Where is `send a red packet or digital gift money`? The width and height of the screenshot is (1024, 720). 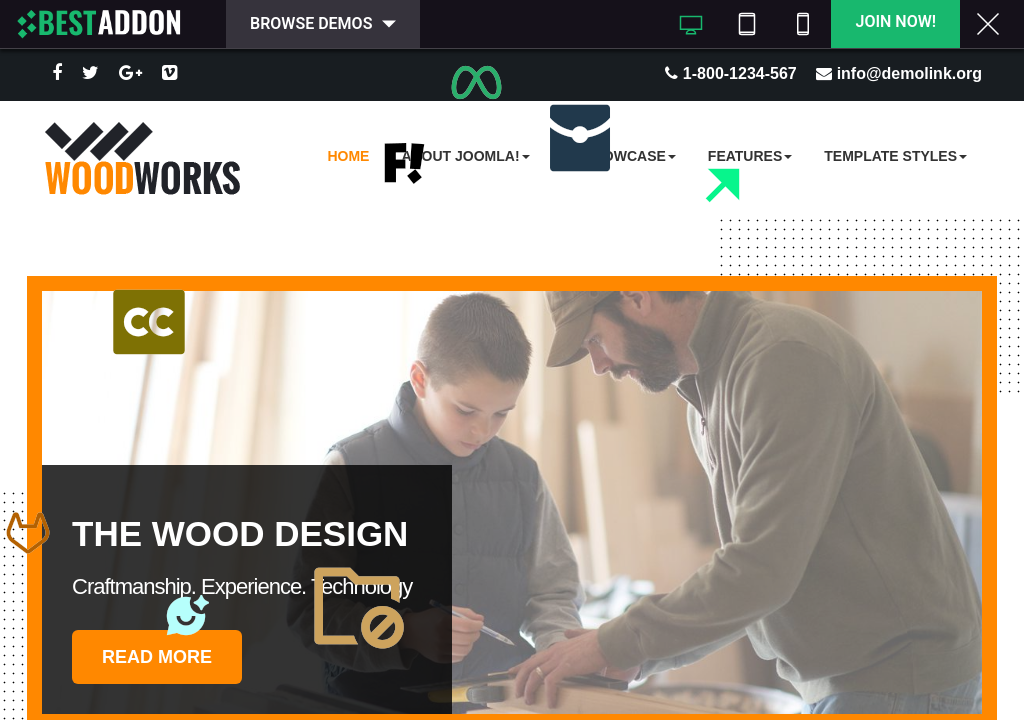 send a red packet or digital gift money is located at coordinates (580, 138).